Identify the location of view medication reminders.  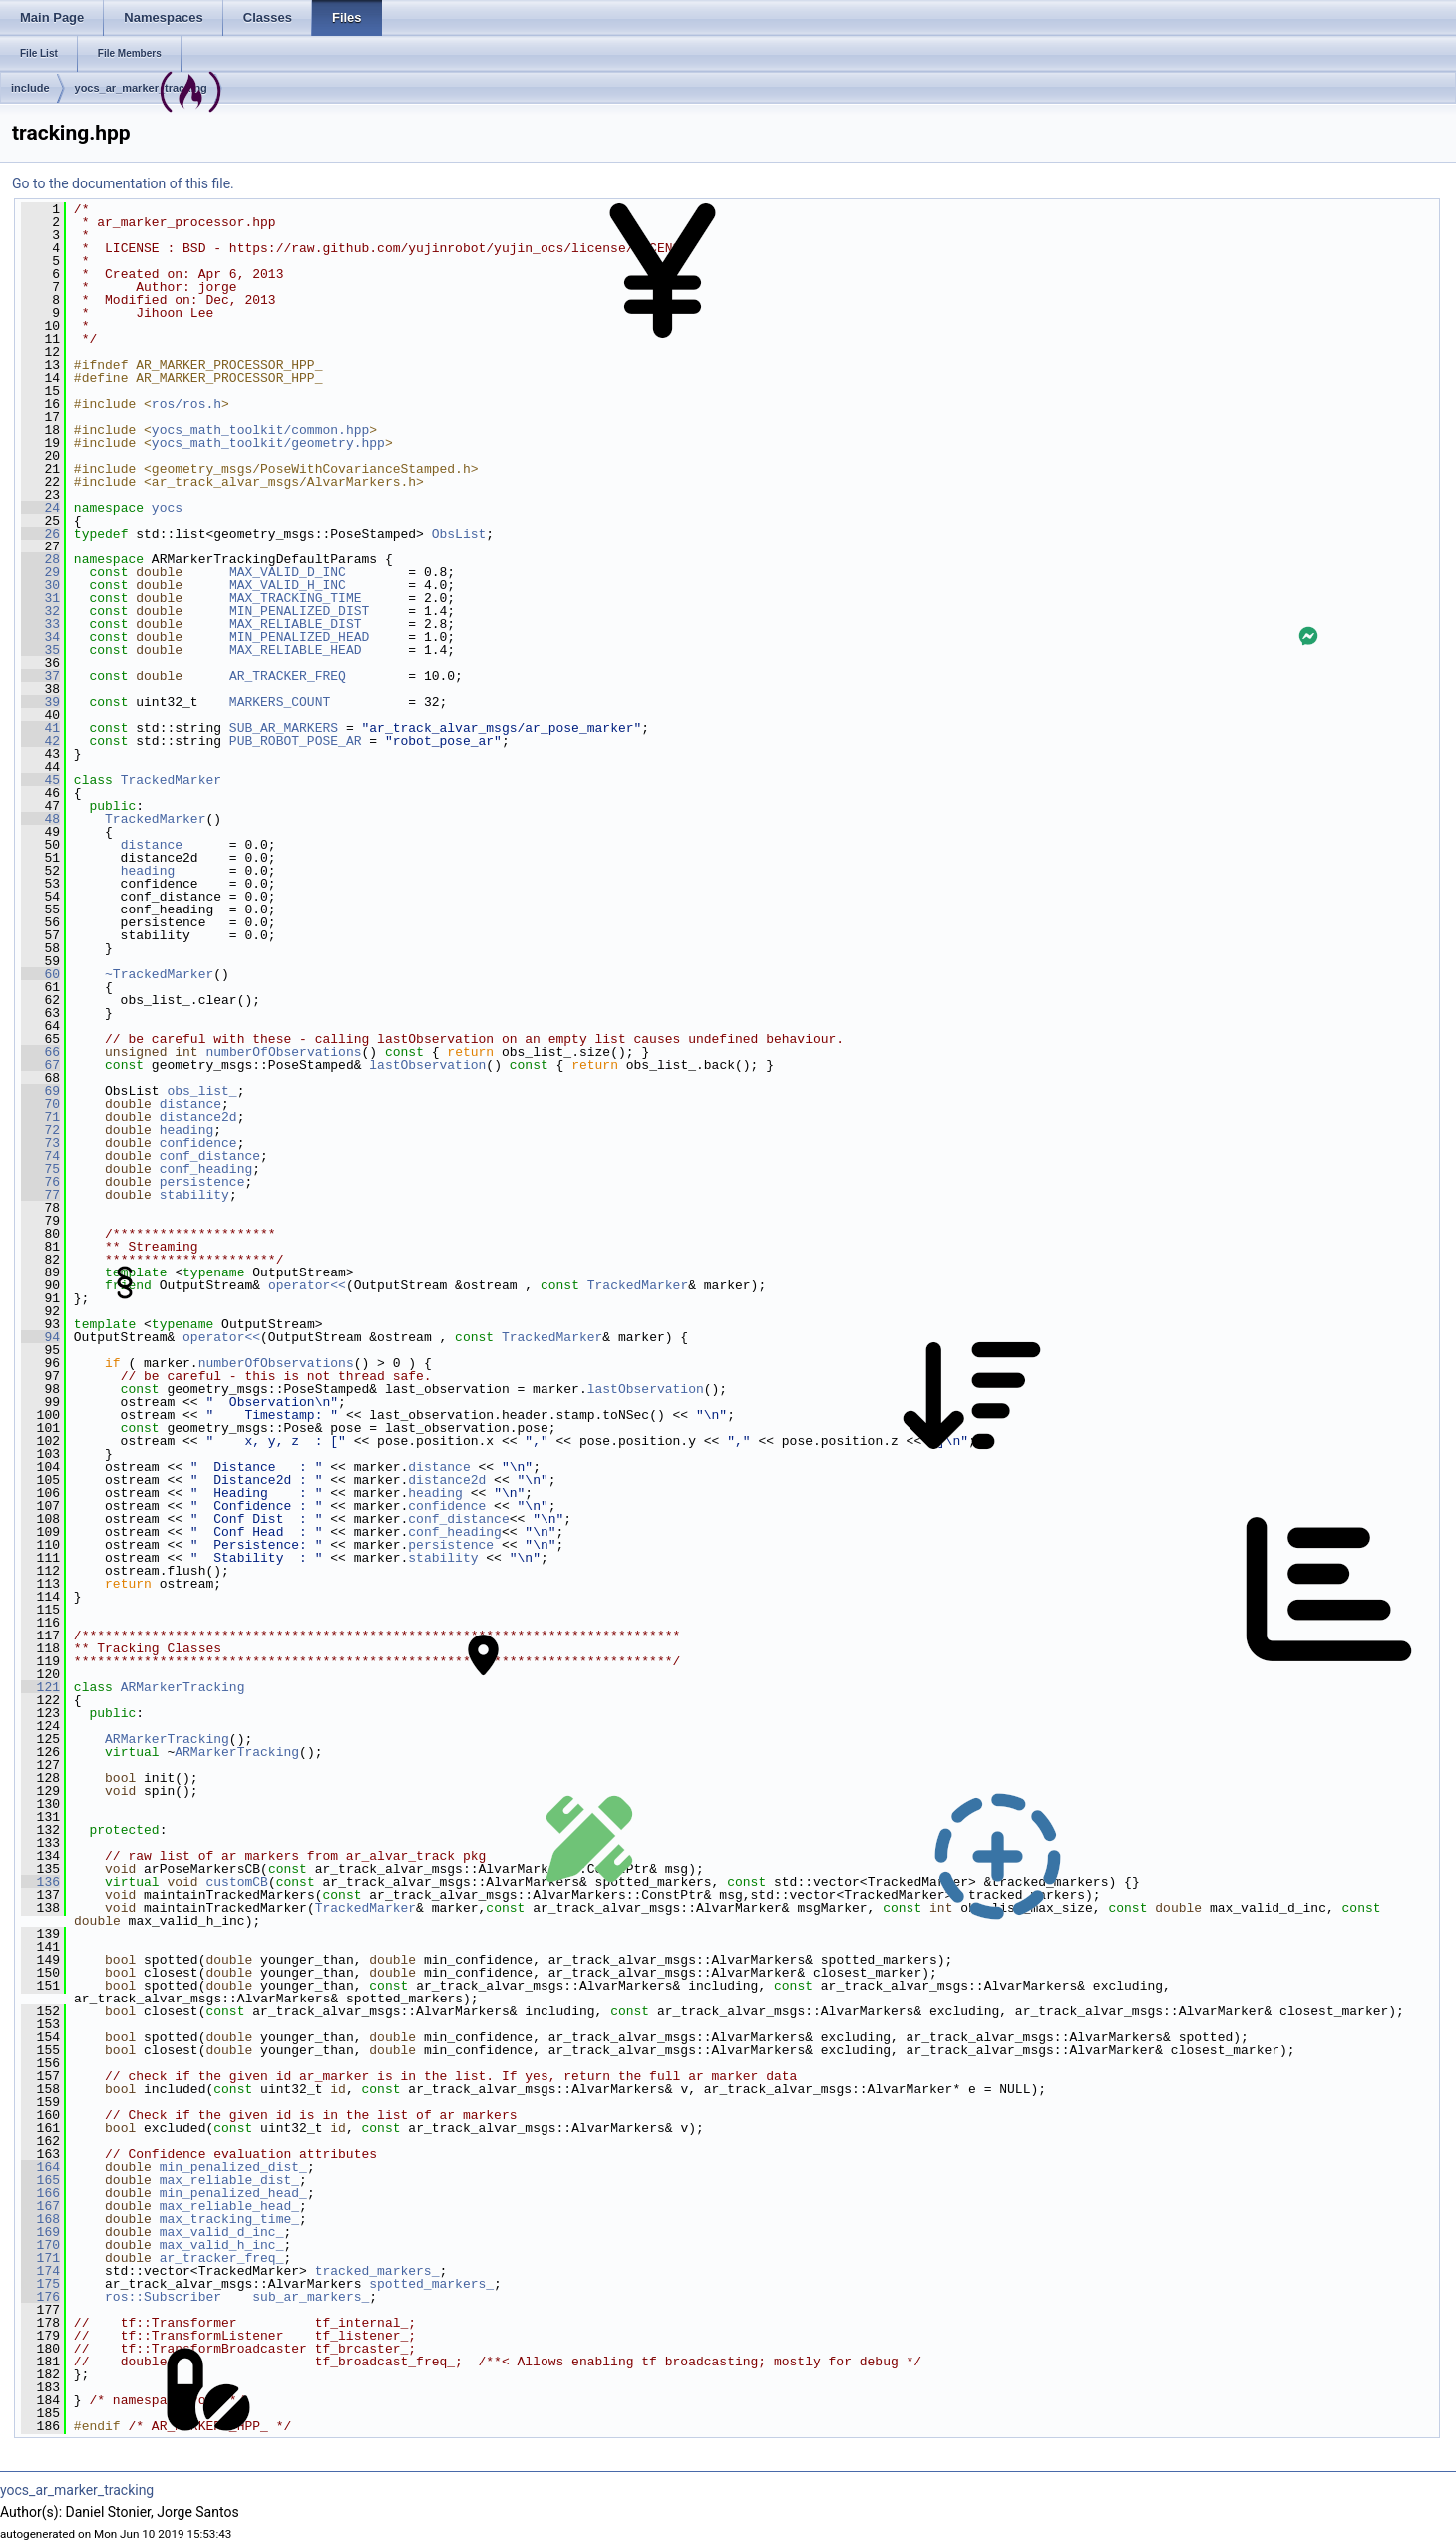
(208, 2389).